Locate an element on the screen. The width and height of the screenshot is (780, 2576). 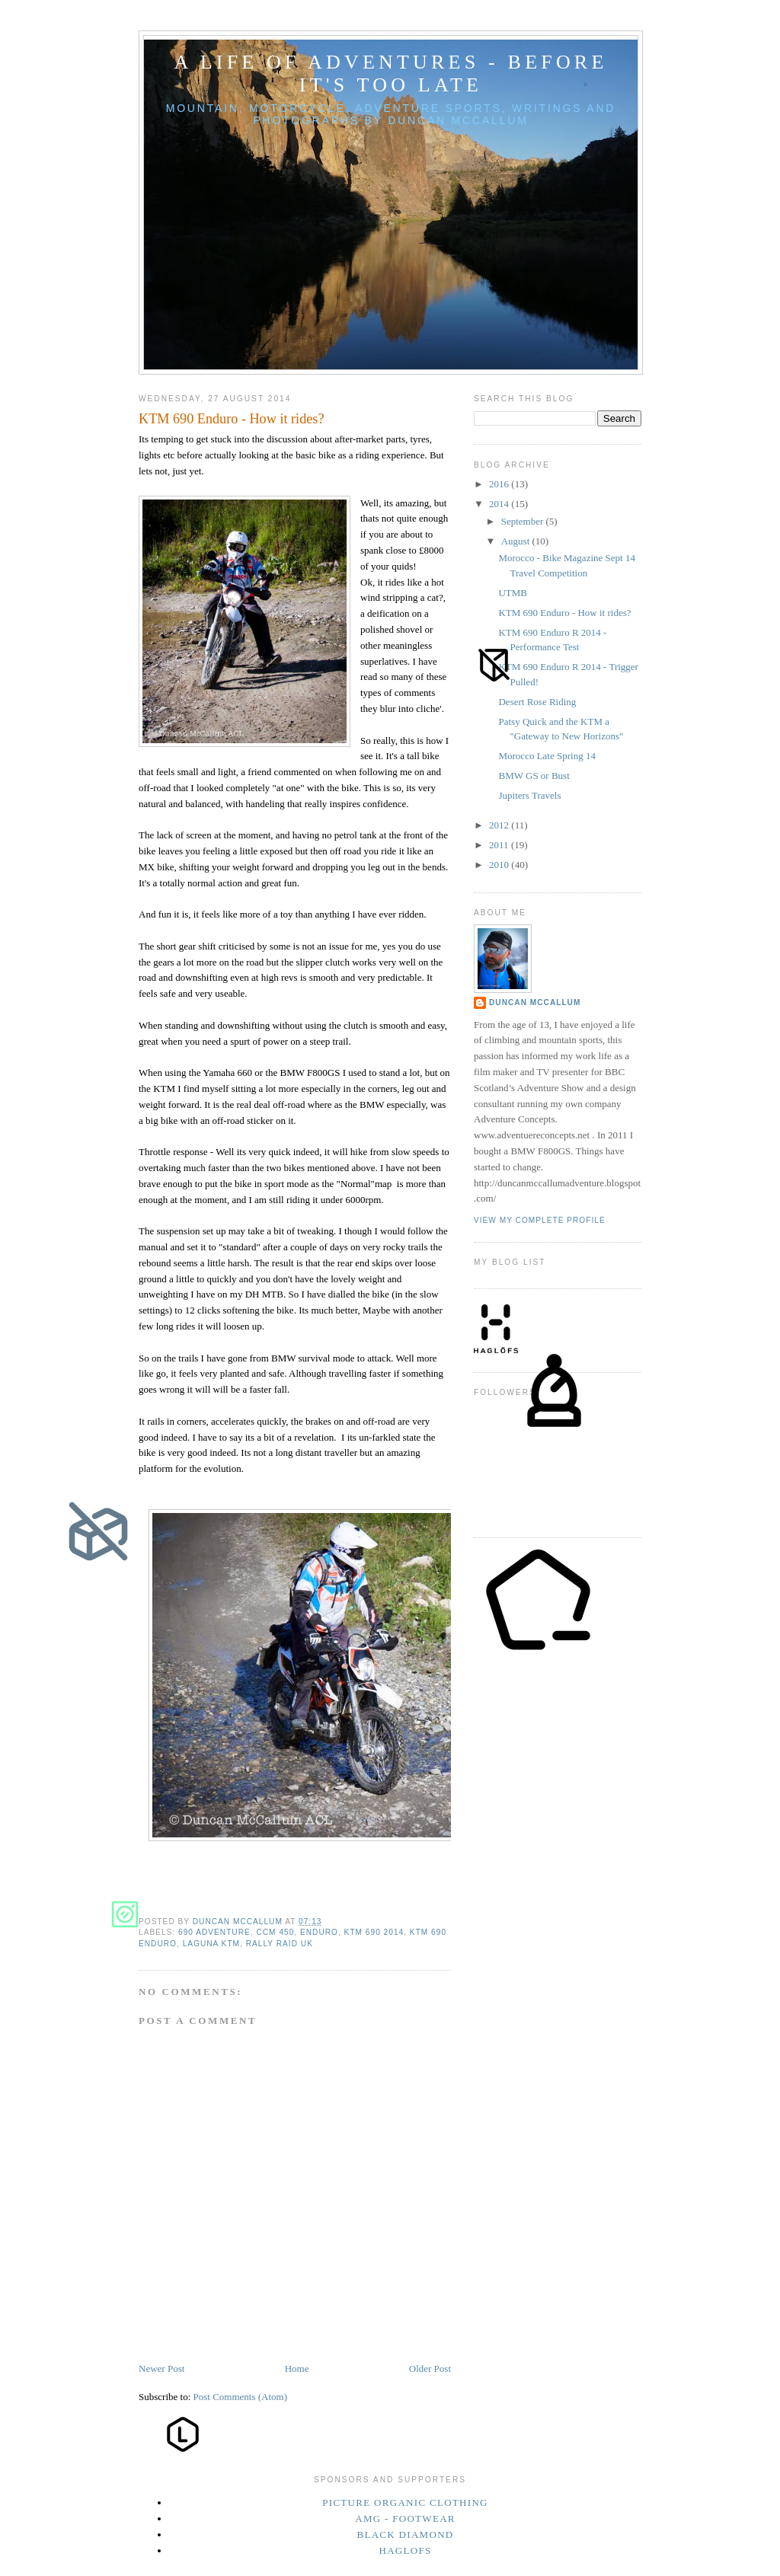
play chess or access board games is located at coordinates (554, 1392).